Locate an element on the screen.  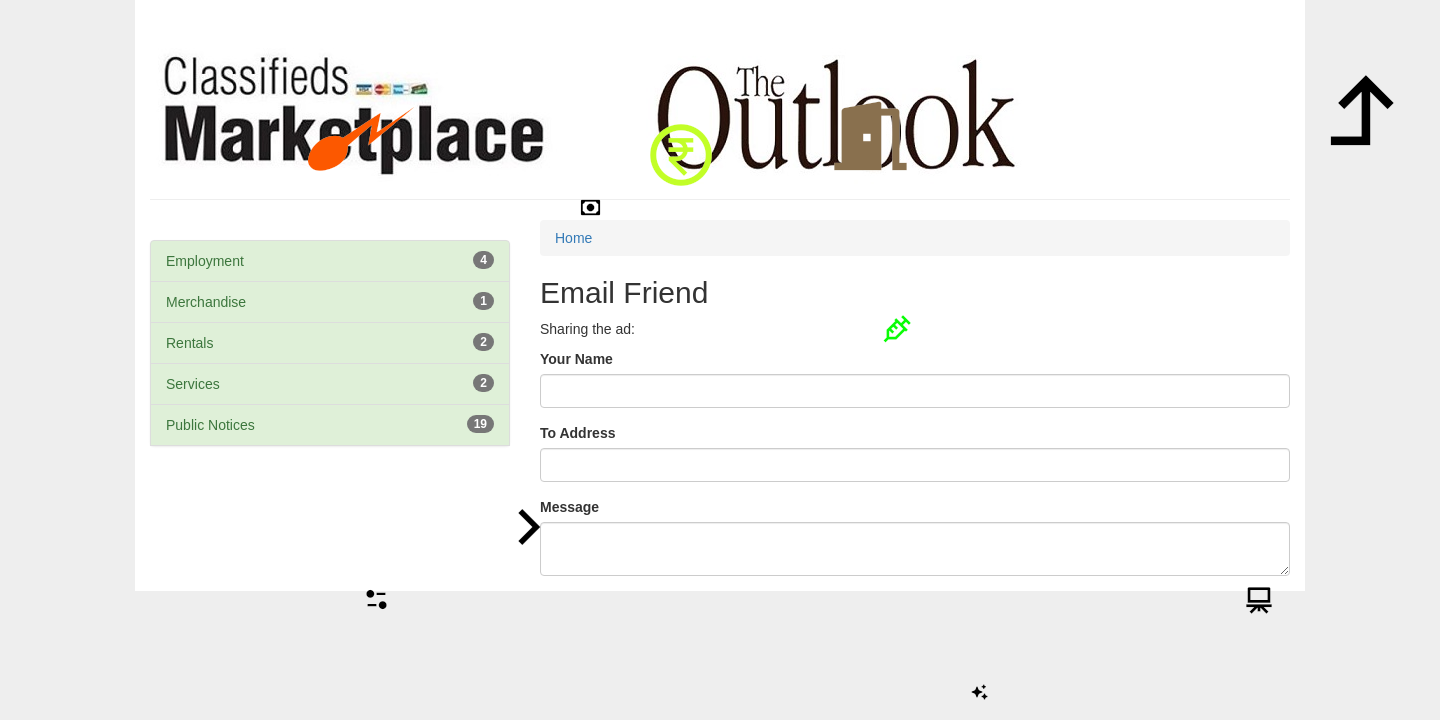
log out or exit the application is located at coordinates (870, 137).